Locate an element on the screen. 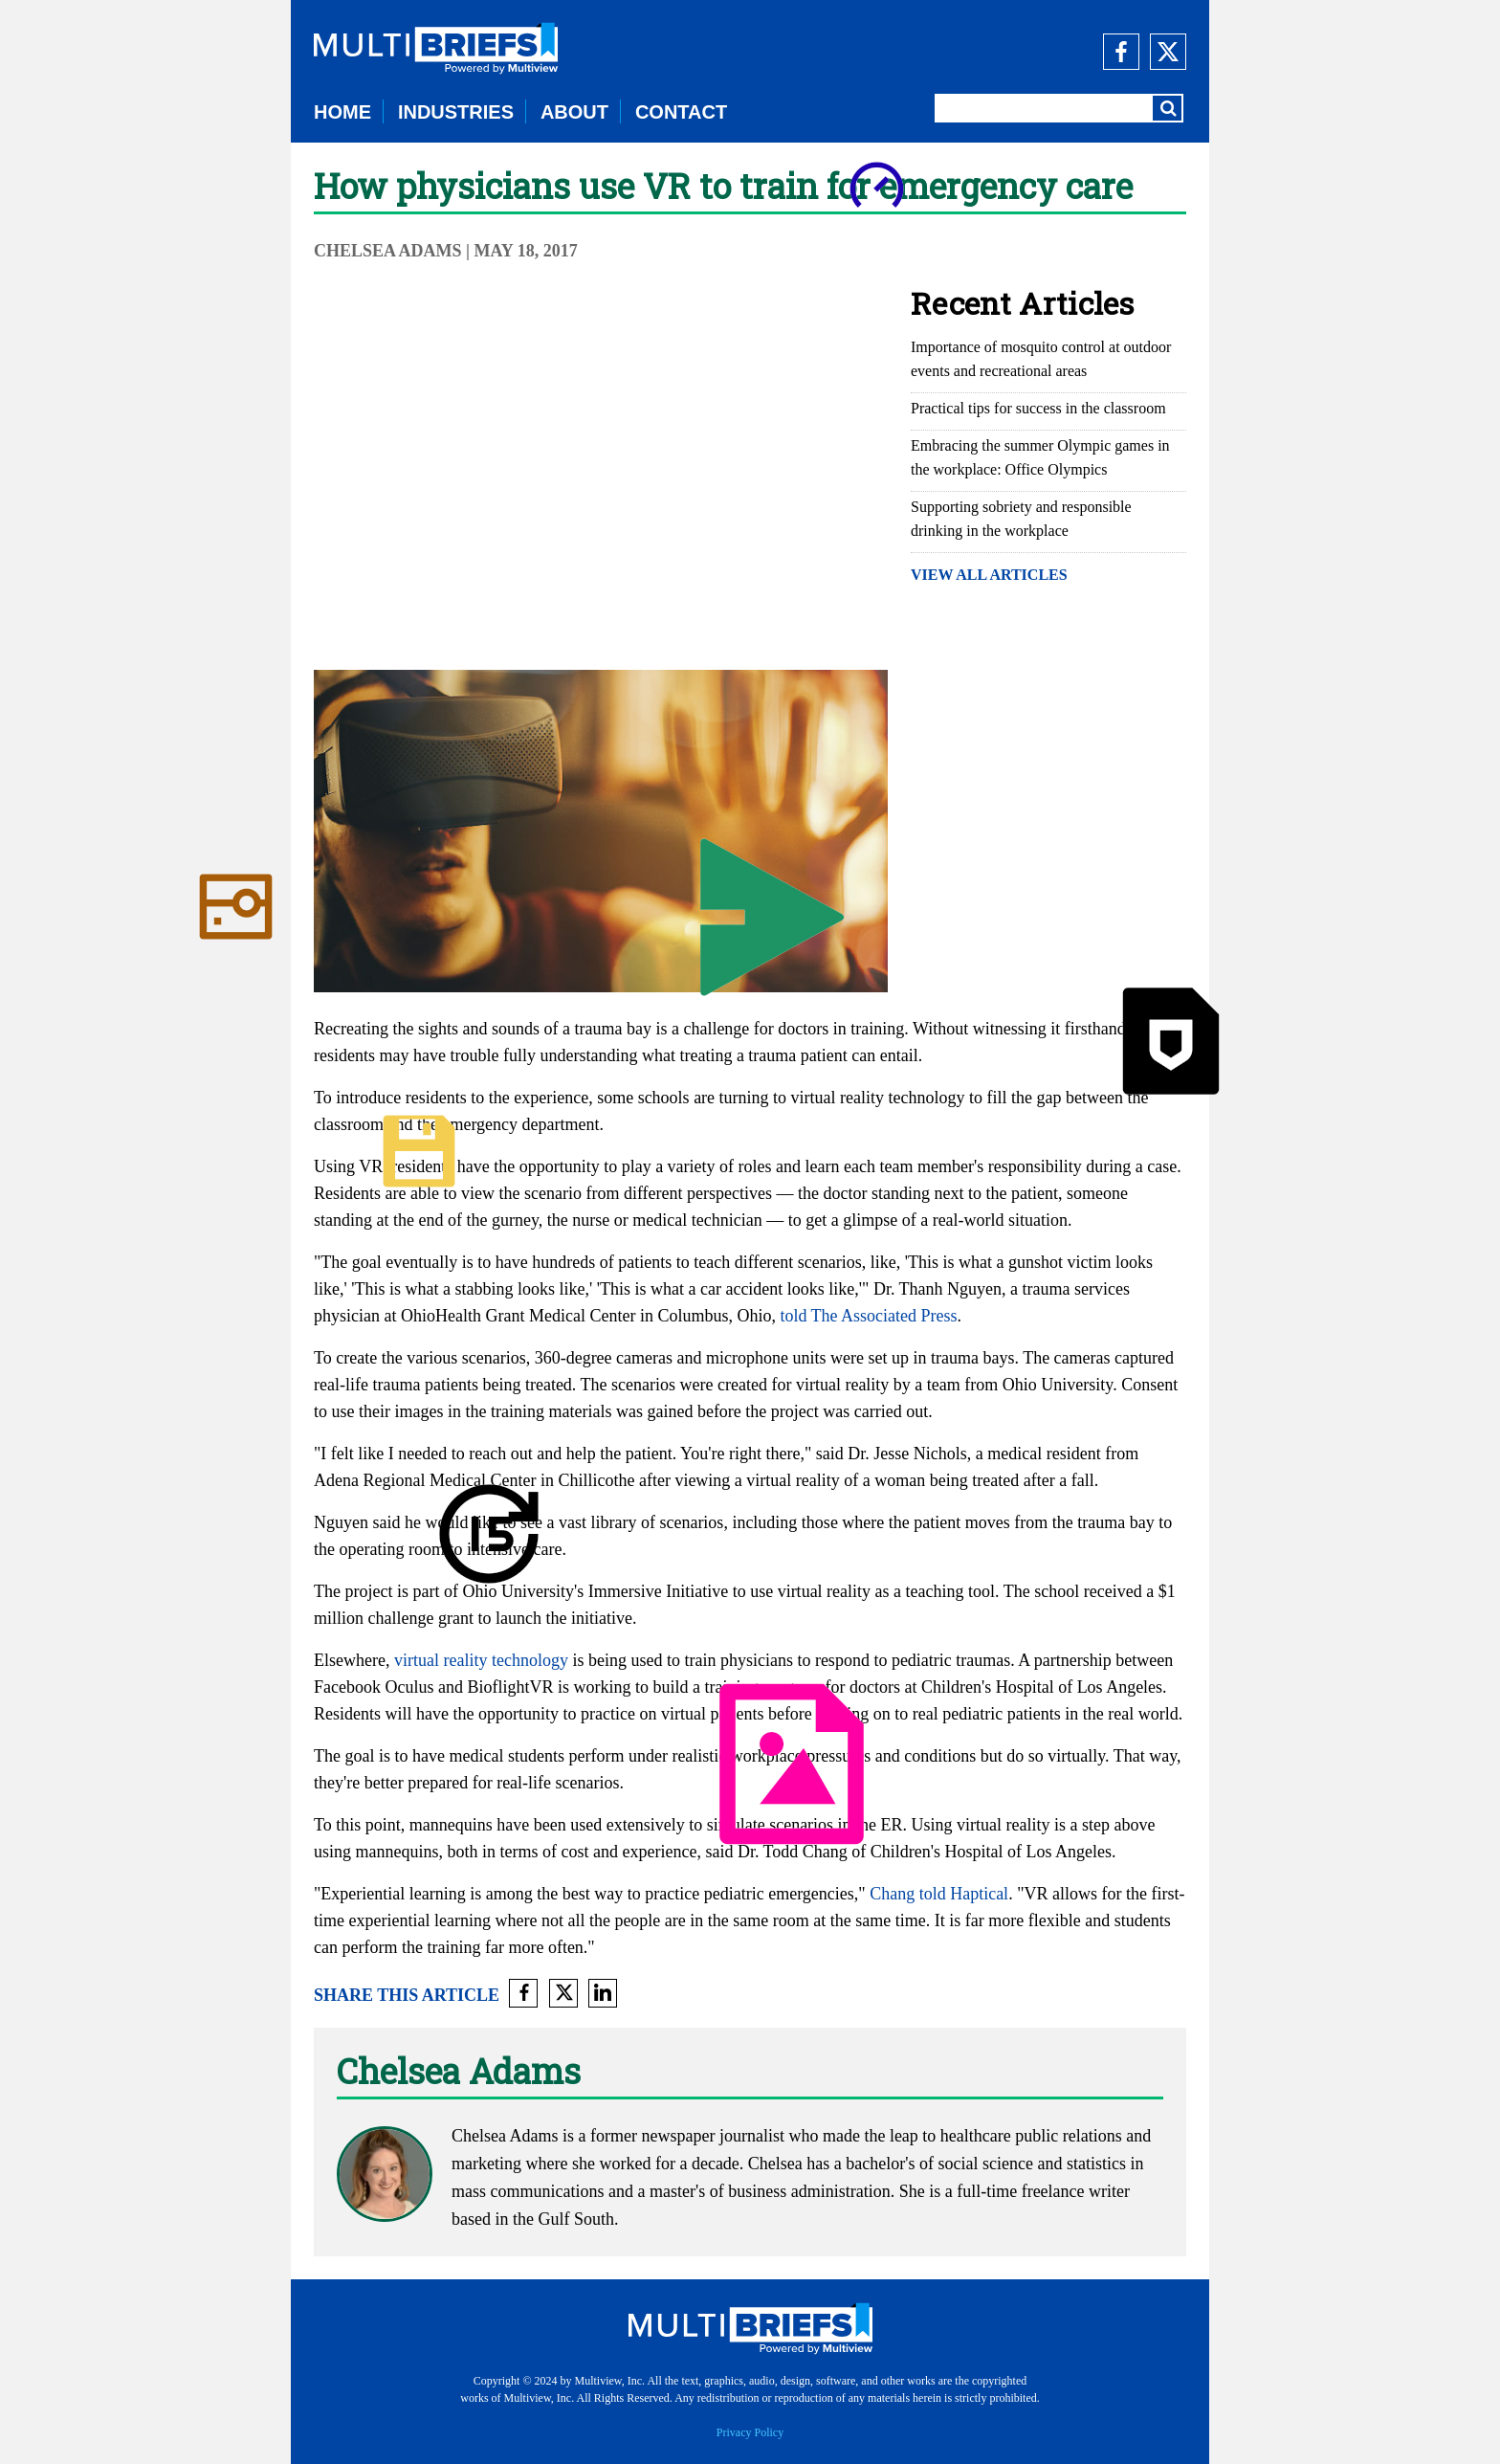 This screenshot has height=2464, width=1500. increase playback speed is located at coordinates (876, 186).